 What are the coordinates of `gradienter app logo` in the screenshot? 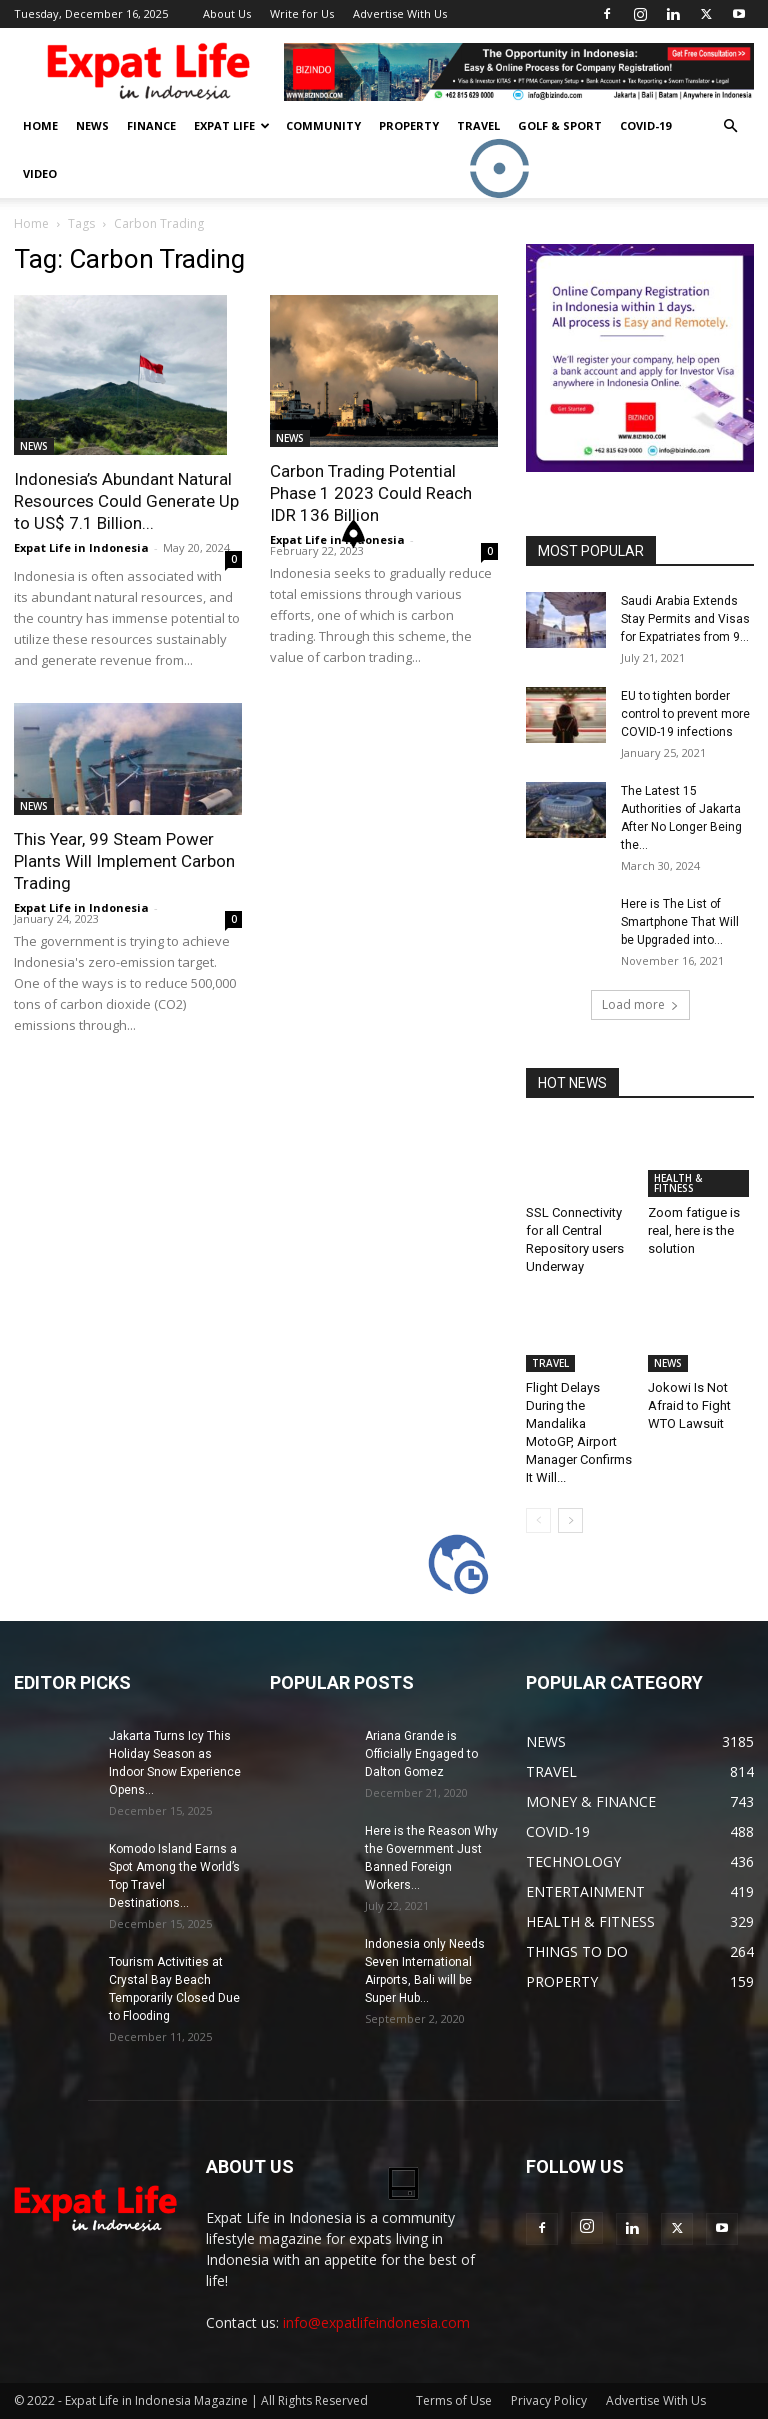 It's located at (499, 168).